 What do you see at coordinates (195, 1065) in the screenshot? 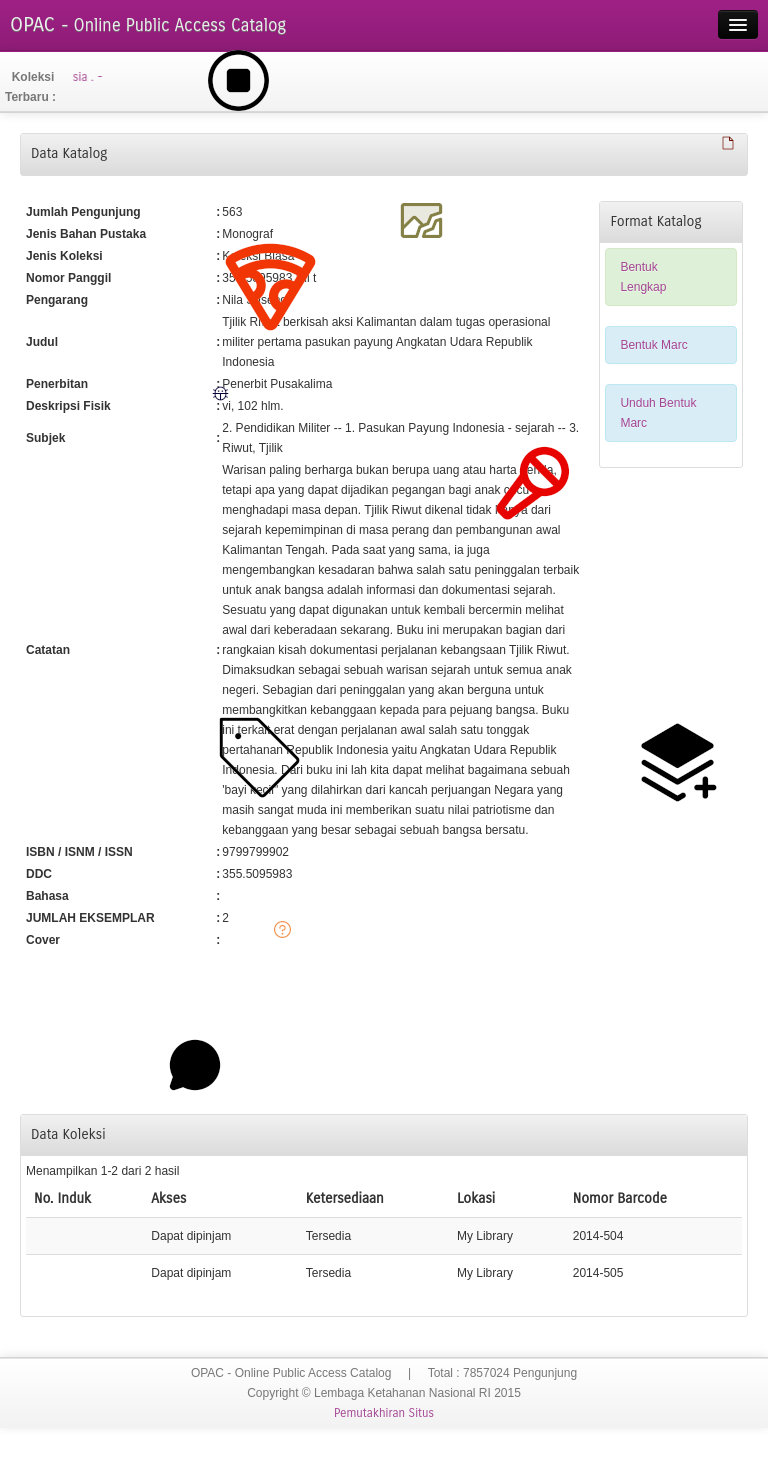
I see `open chat or messaging` at bounding box center [195, 1065].